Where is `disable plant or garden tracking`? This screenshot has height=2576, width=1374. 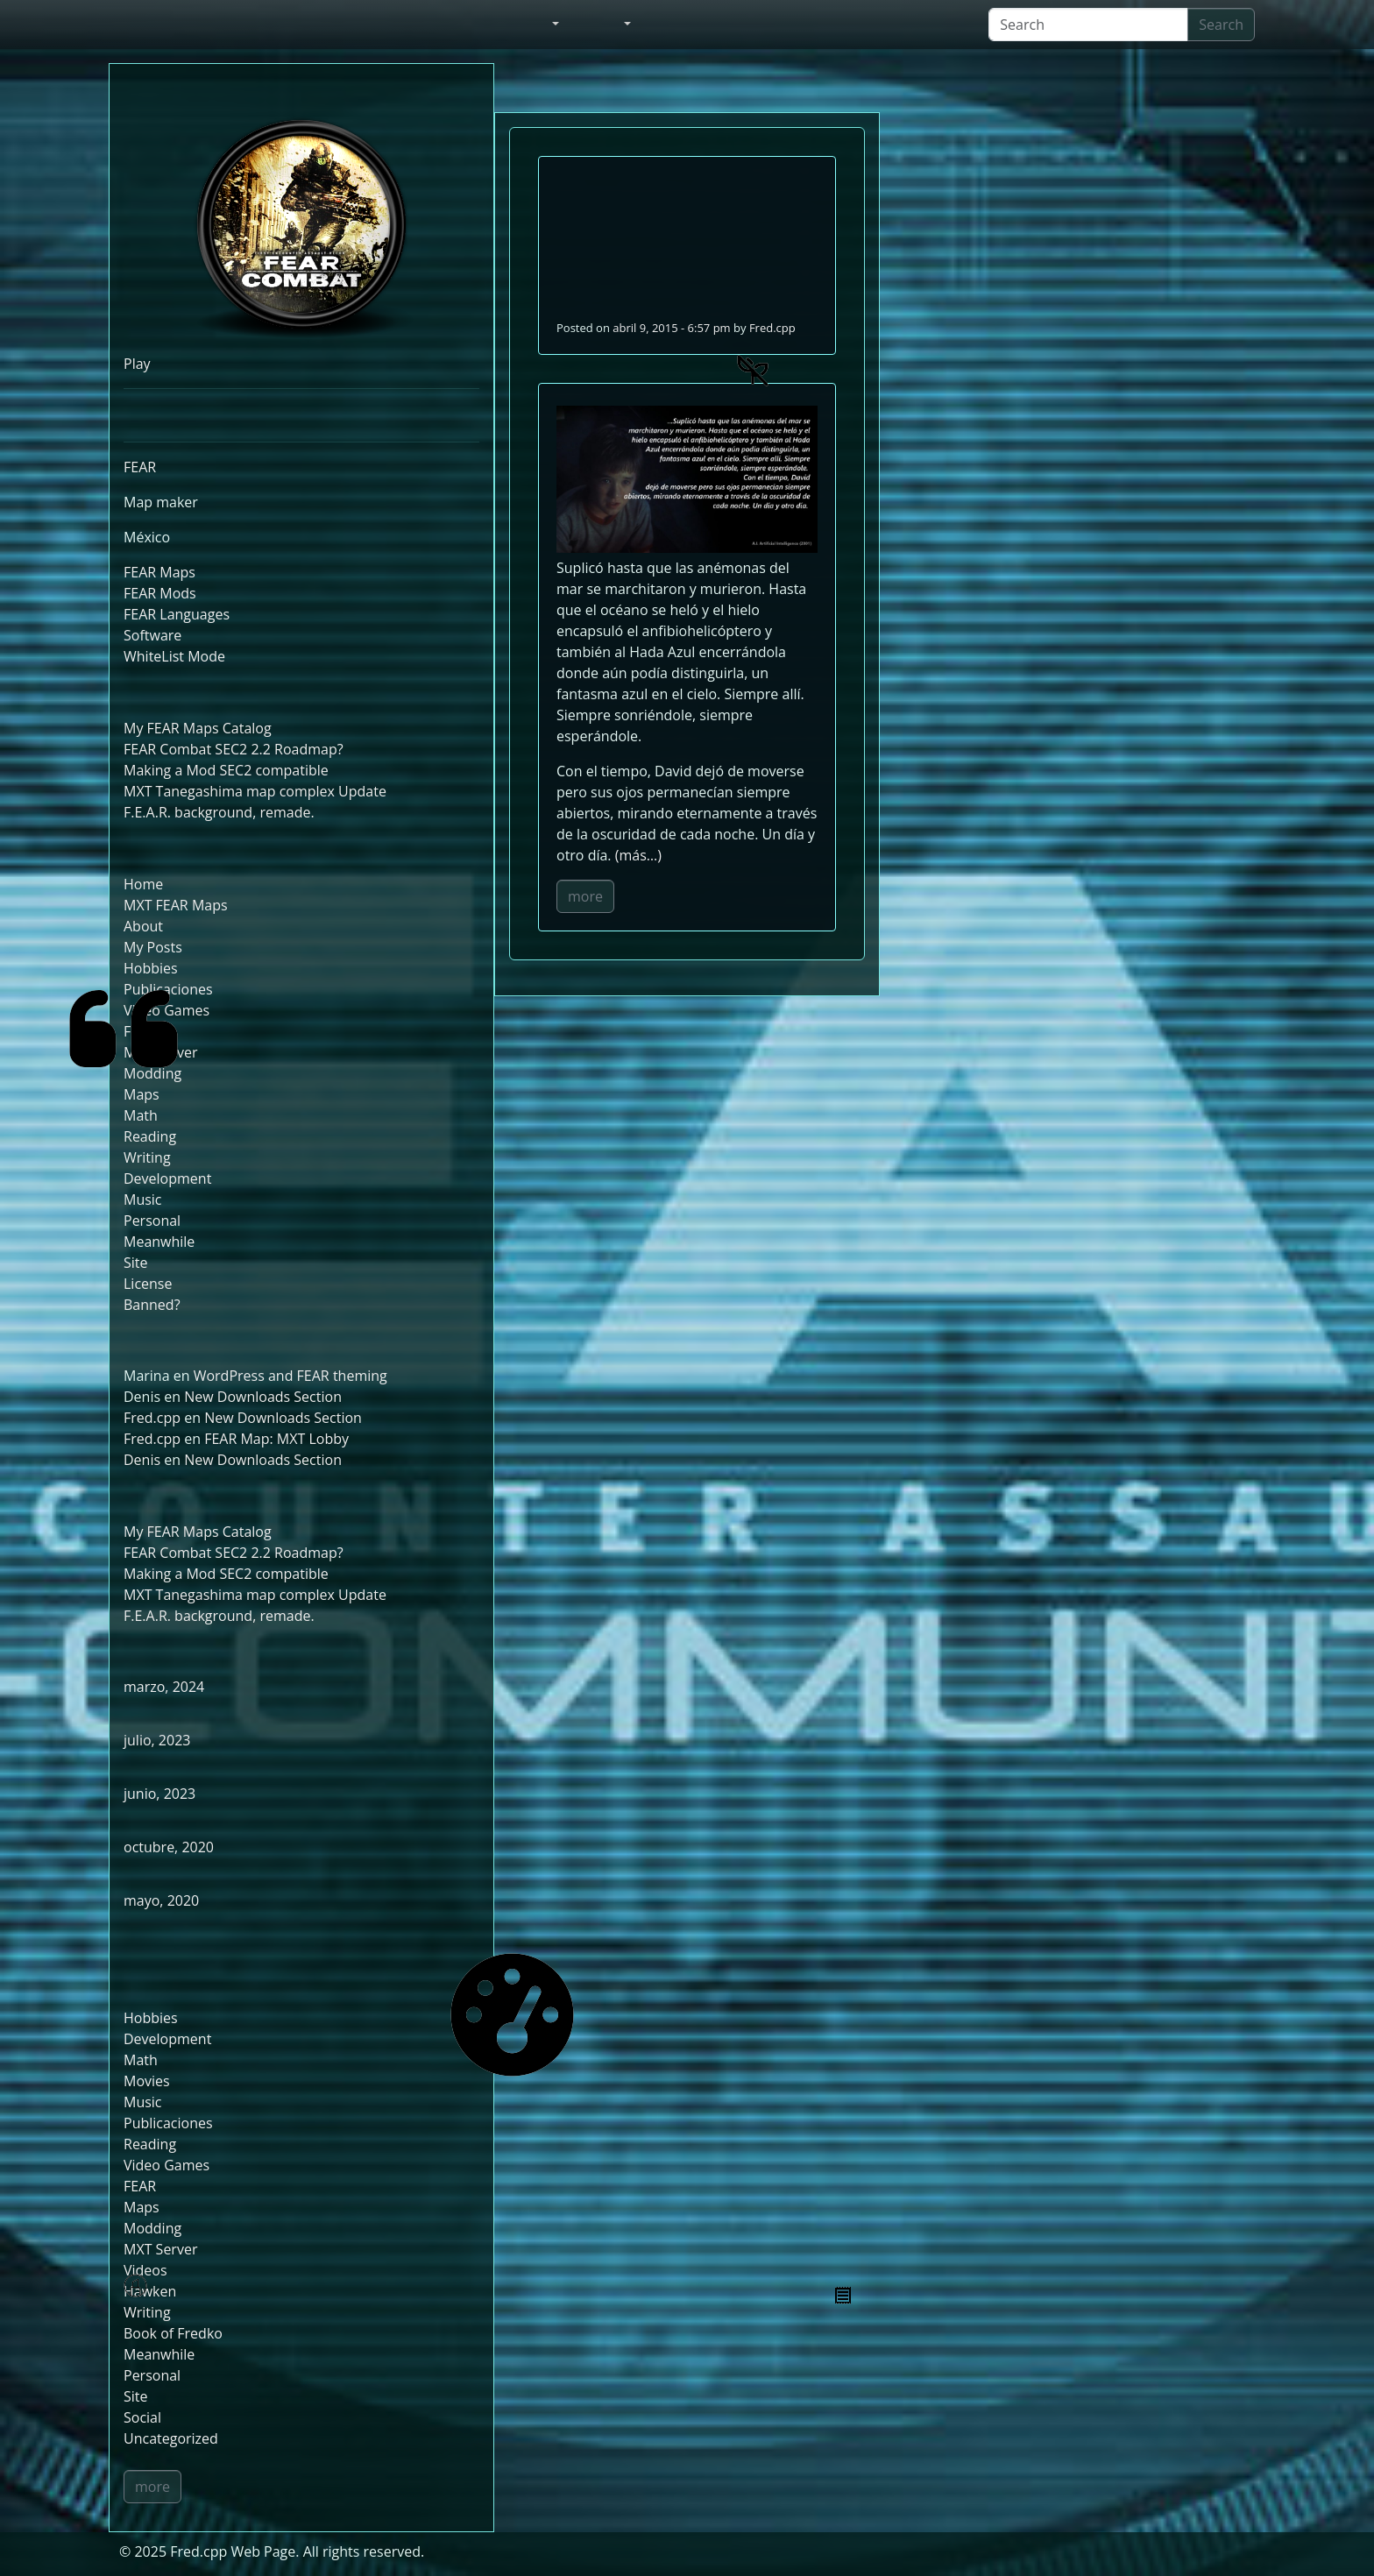 disable plant or garden tracking is located at coordinates (753, 371).